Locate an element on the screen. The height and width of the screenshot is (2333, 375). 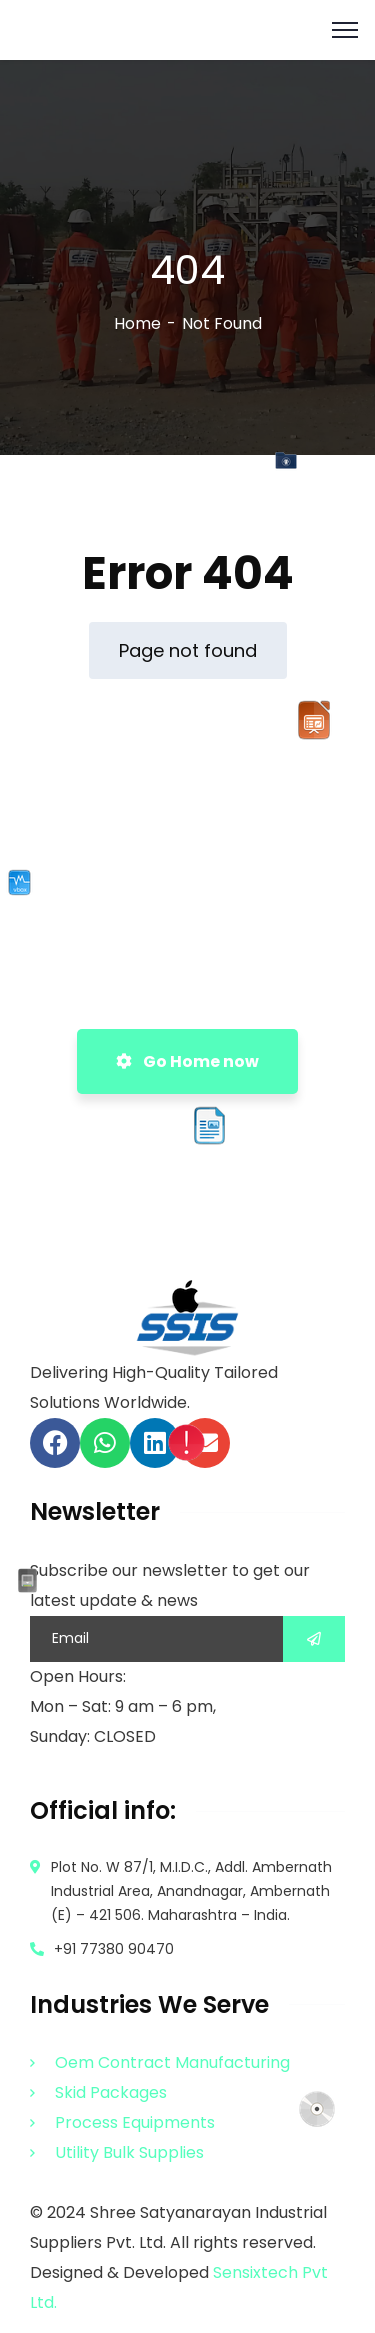
open libreoffice impress presentation software is located at coordinates (314, 720).